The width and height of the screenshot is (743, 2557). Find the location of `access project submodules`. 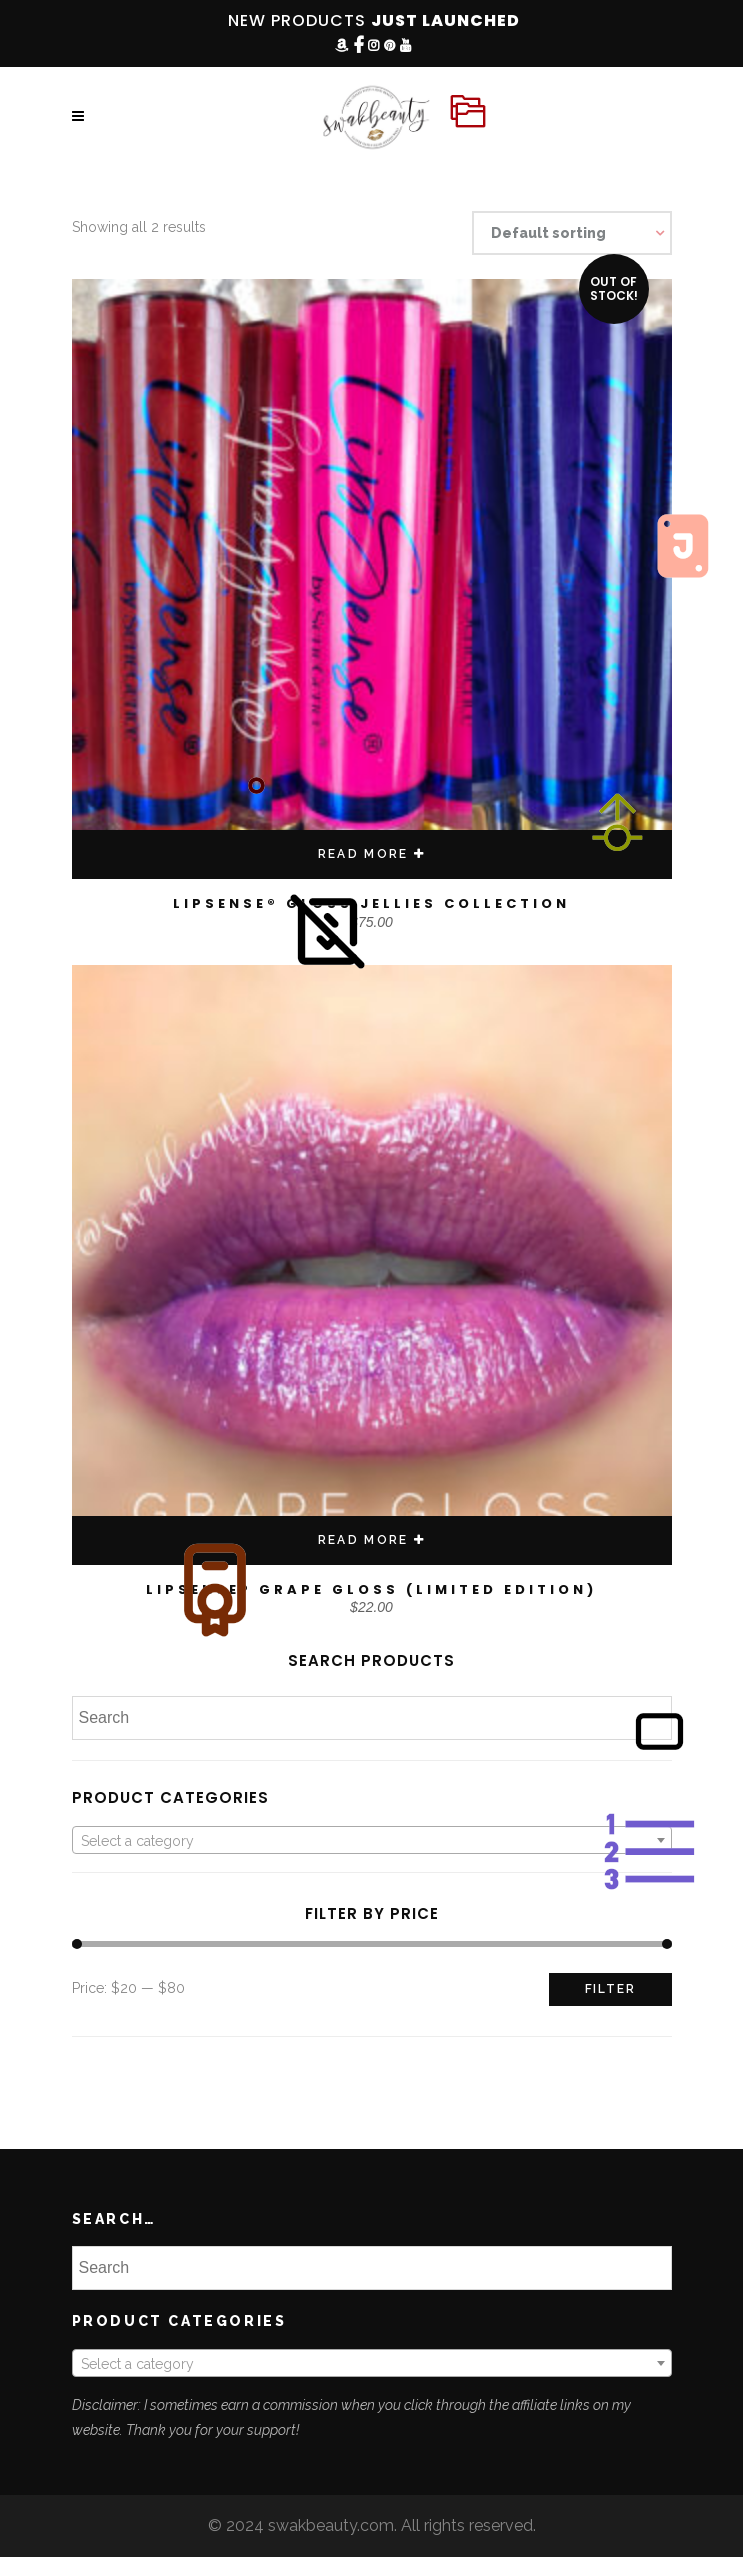

access project submodules is located at coordinates (468, 110).